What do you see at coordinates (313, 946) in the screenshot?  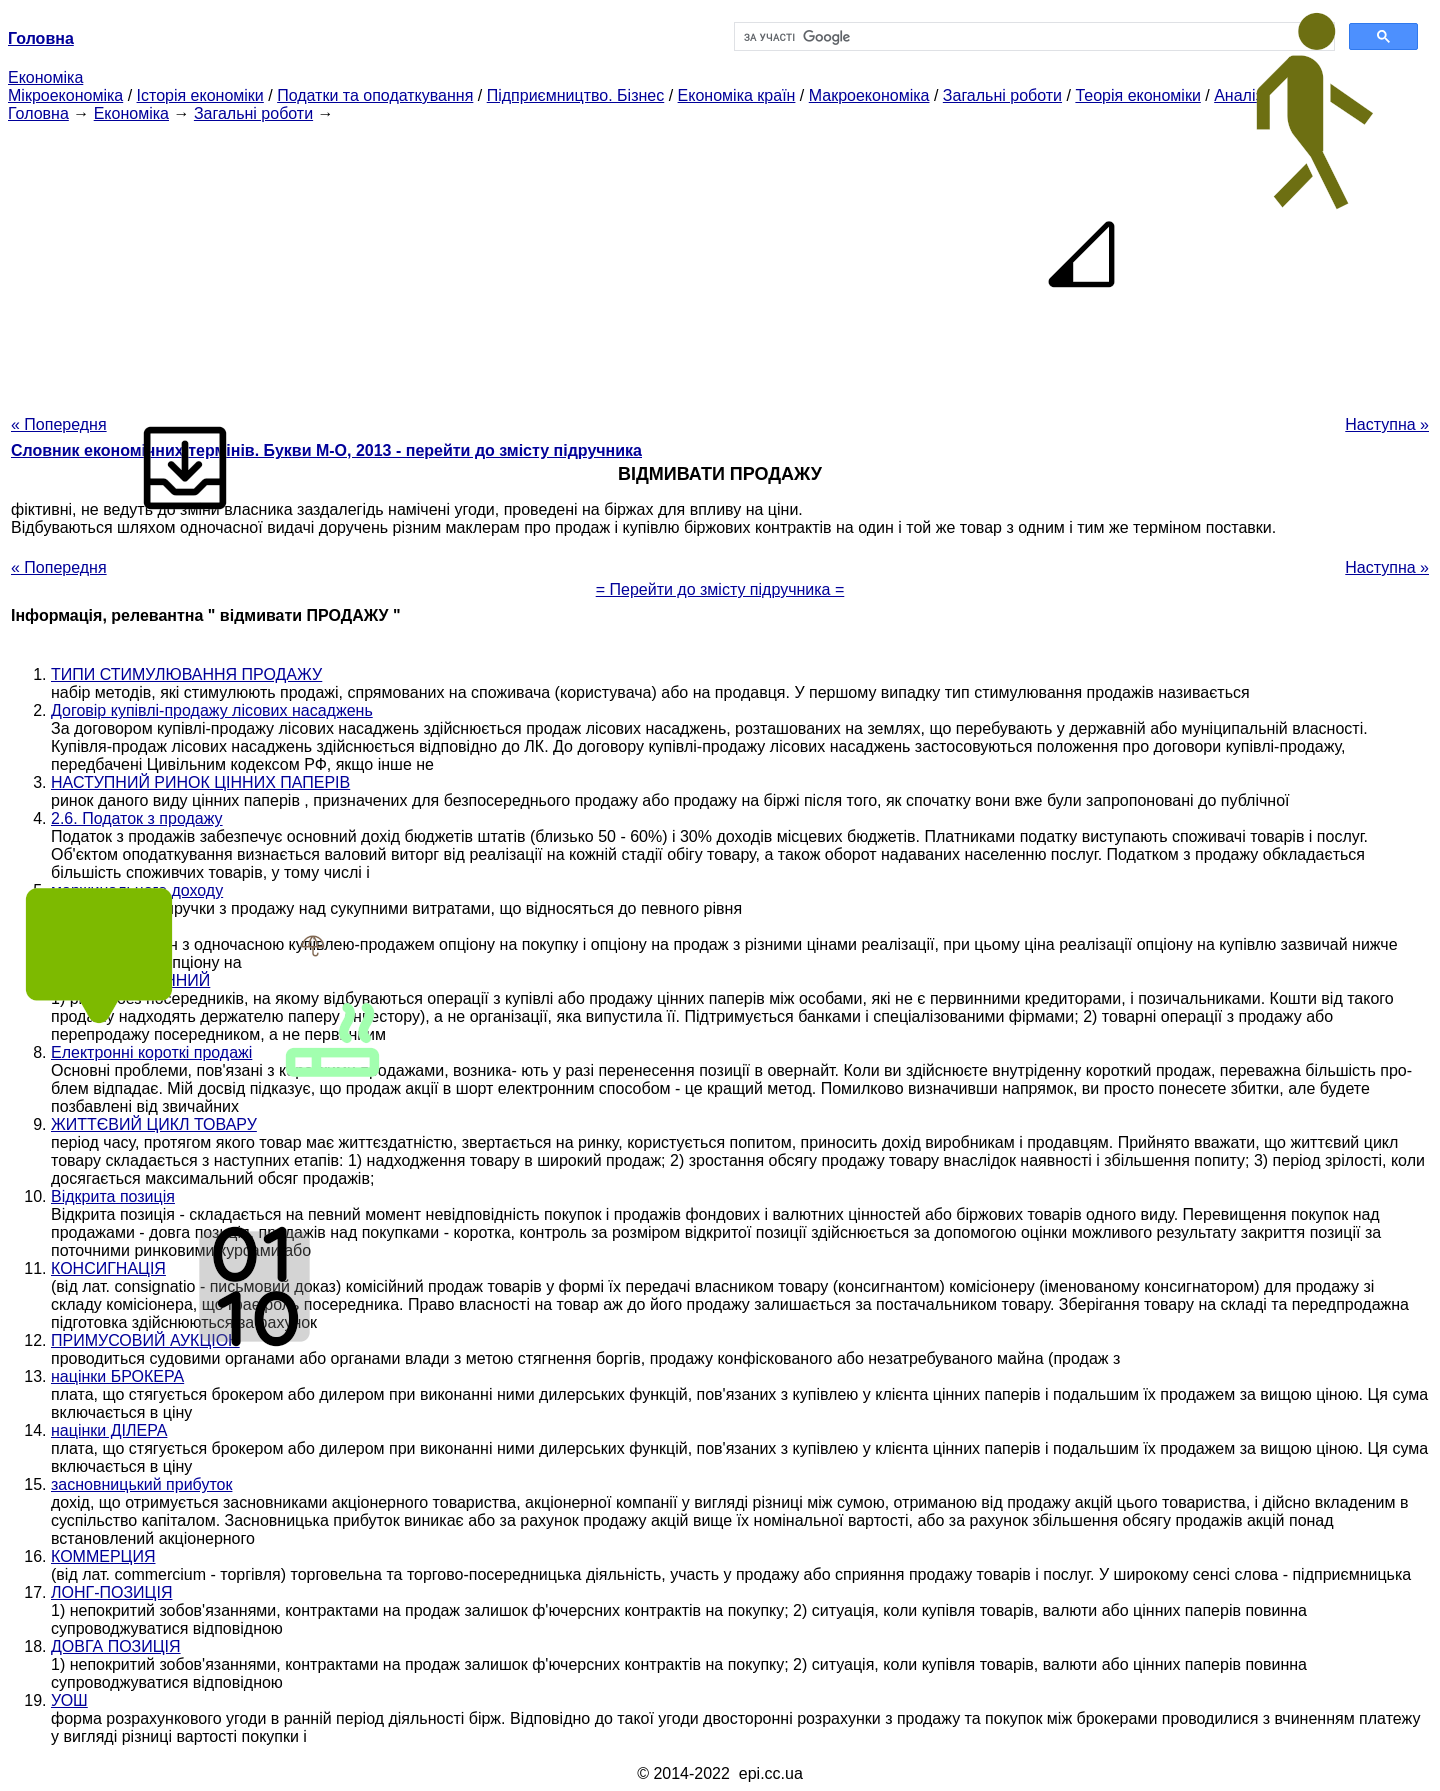 I see `view weather protection or rain forecast` at bounding box center [313, 946].